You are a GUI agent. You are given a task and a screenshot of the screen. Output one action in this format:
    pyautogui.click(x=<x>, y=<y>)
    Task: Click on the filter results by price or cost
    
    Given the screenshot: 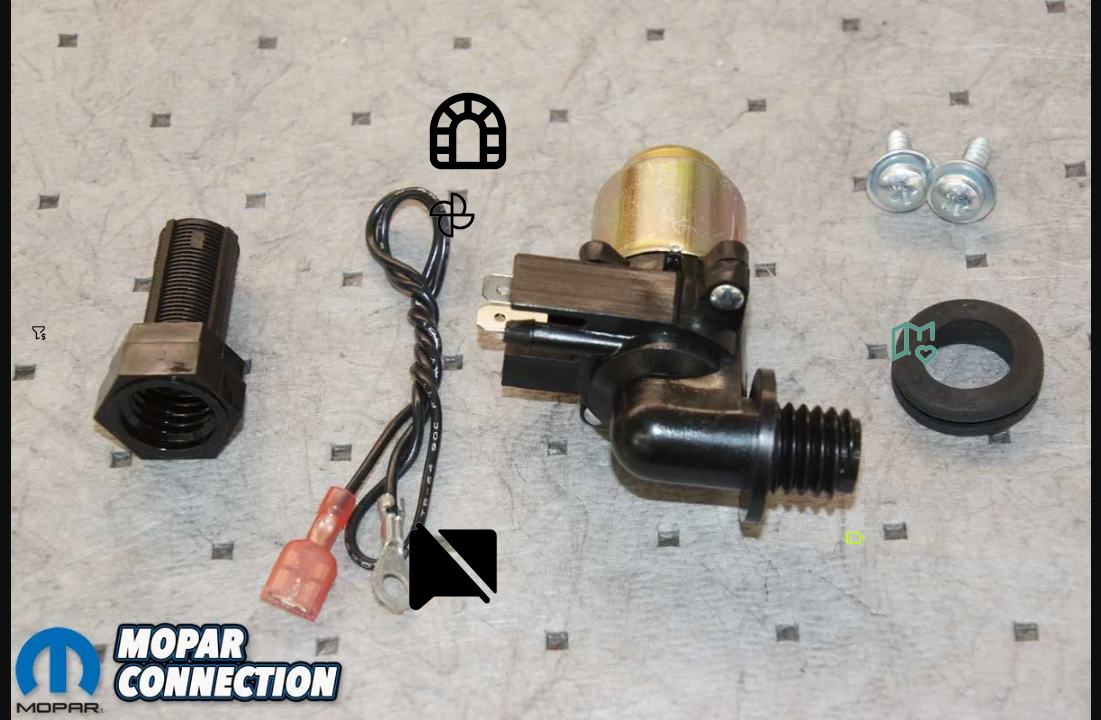 What is the action you would take?
    pyautogui.click(x=38, y=332)
    